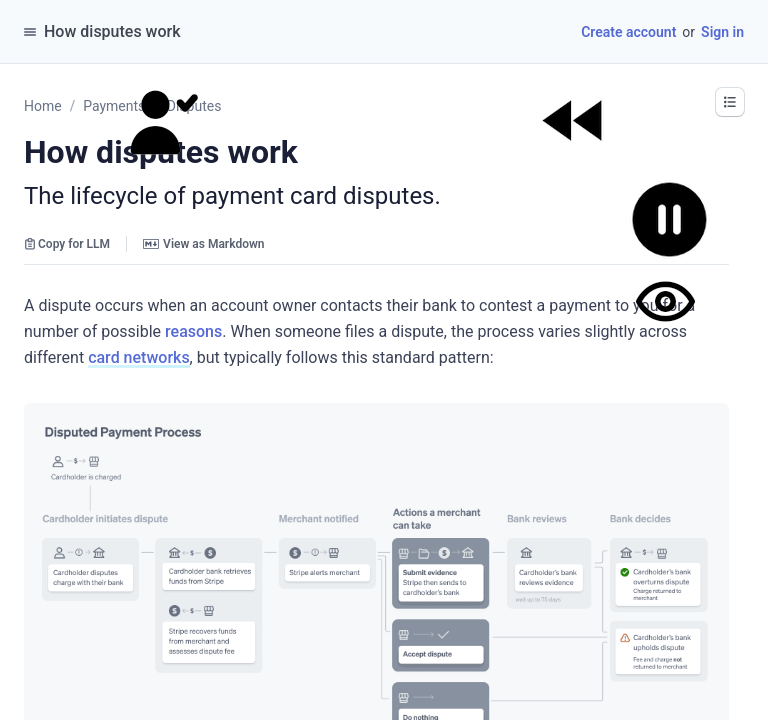 The height and width of the screenshot is (720, 768). I want to click on view or preview content, so click(665, 301).